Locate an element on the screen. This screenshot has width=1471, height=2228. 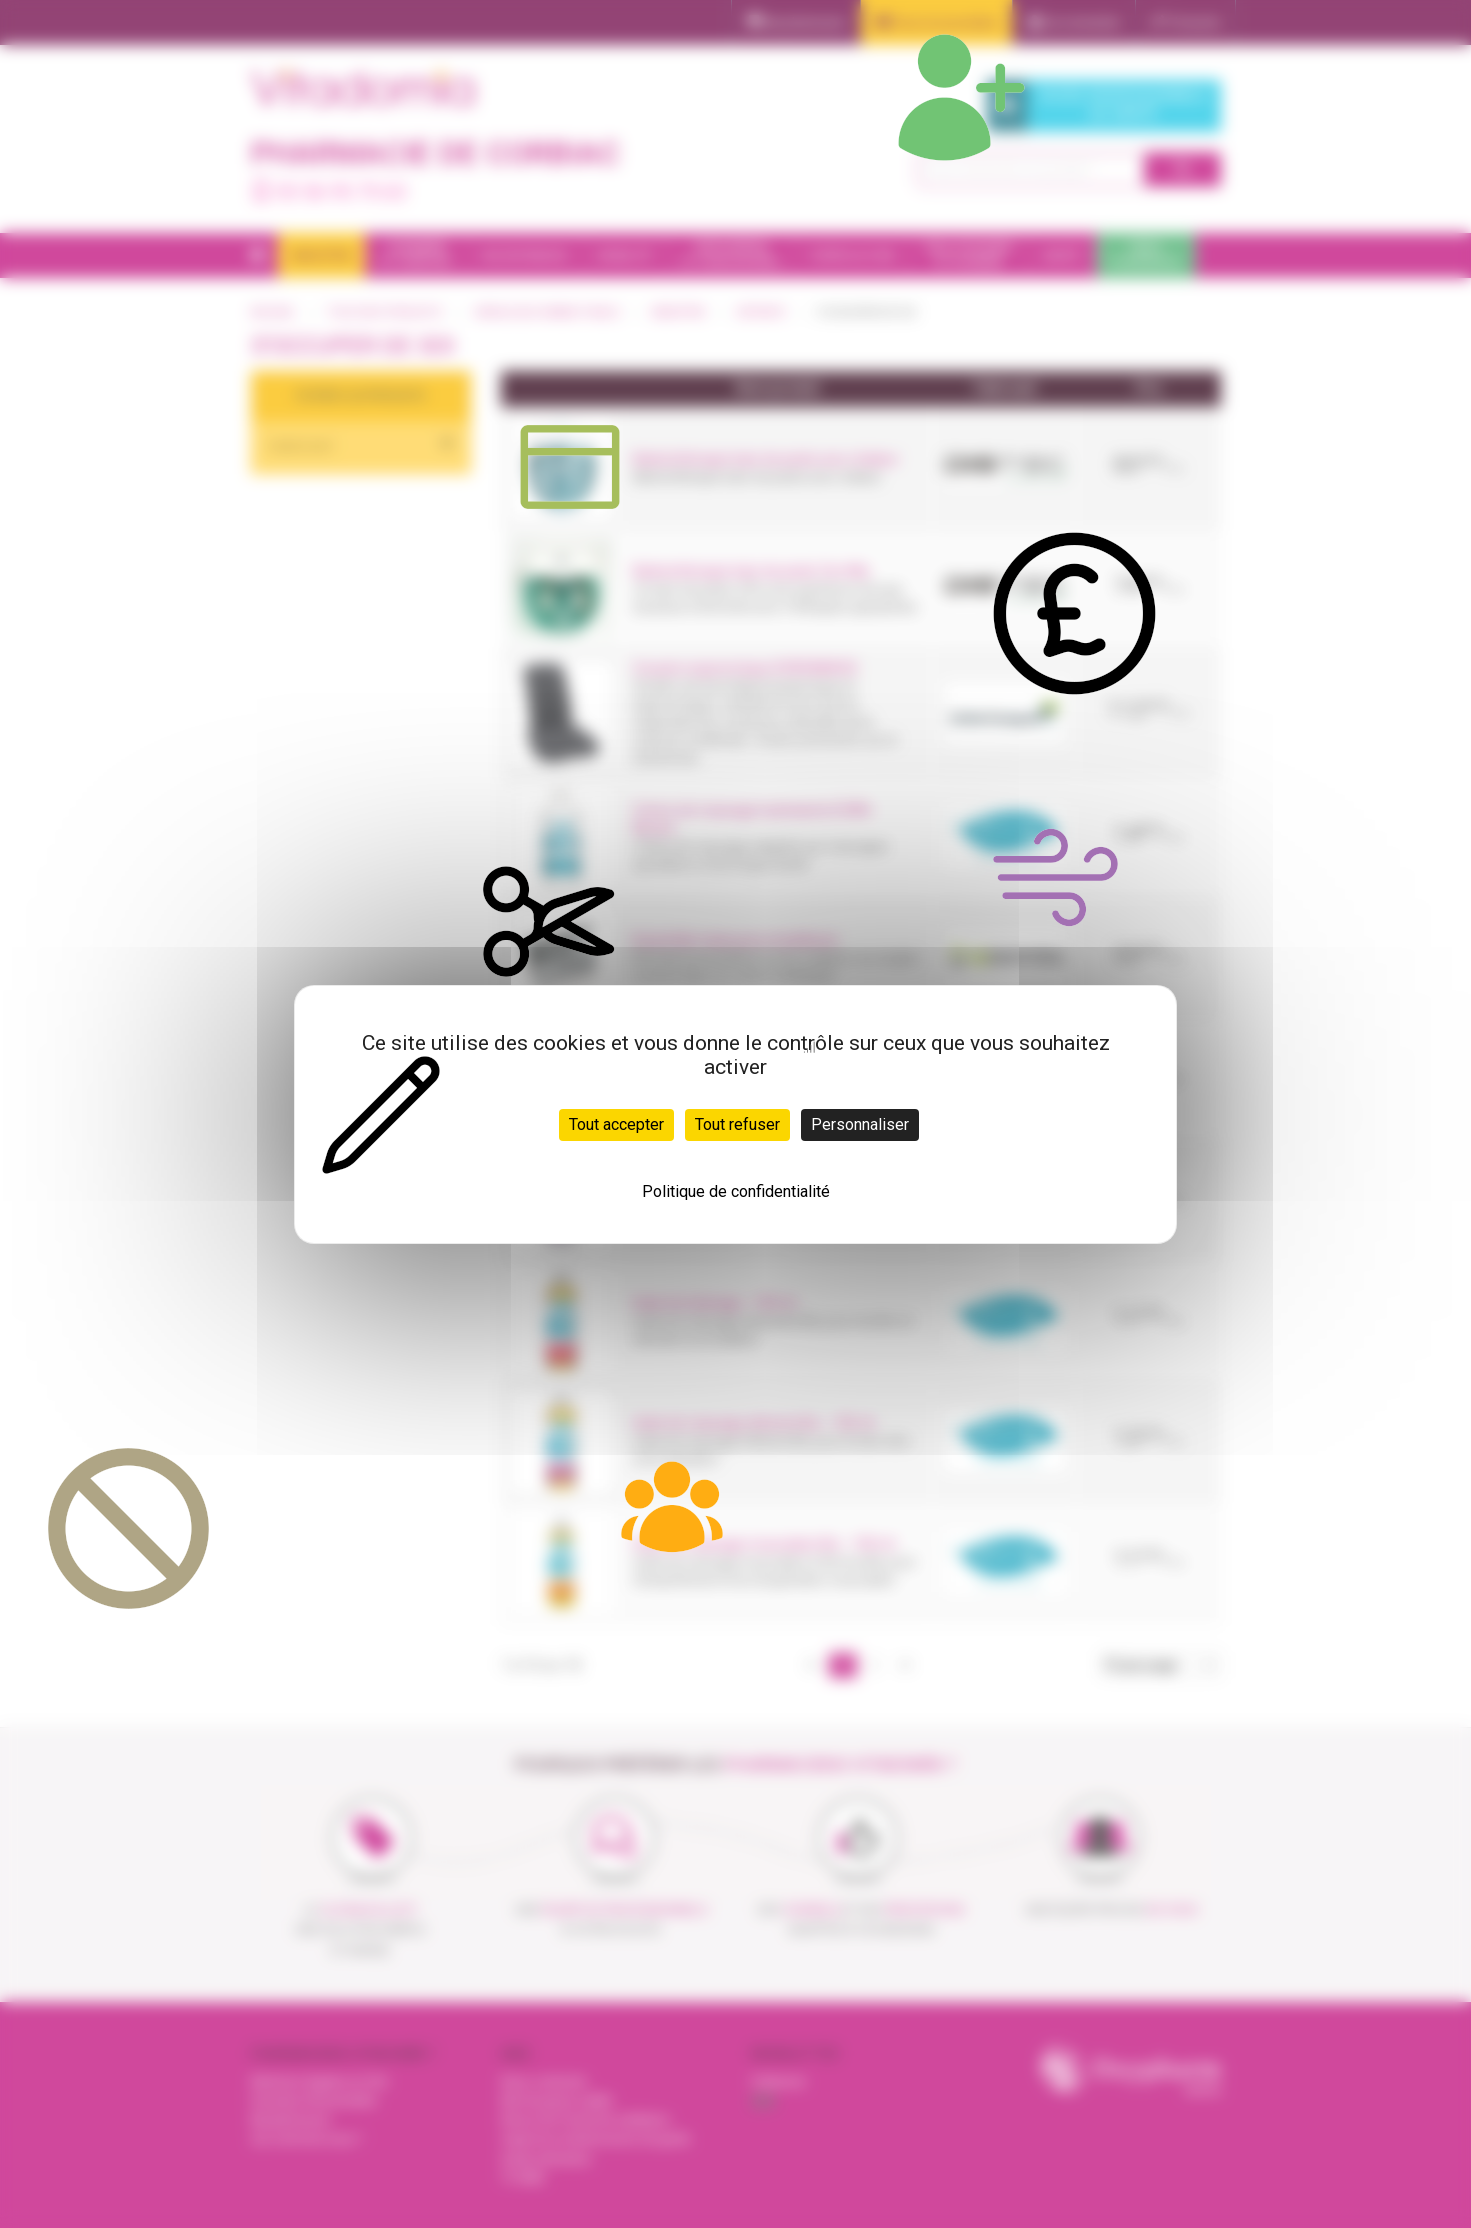
view balance in british pounds is located at coordinates (1074, 613).